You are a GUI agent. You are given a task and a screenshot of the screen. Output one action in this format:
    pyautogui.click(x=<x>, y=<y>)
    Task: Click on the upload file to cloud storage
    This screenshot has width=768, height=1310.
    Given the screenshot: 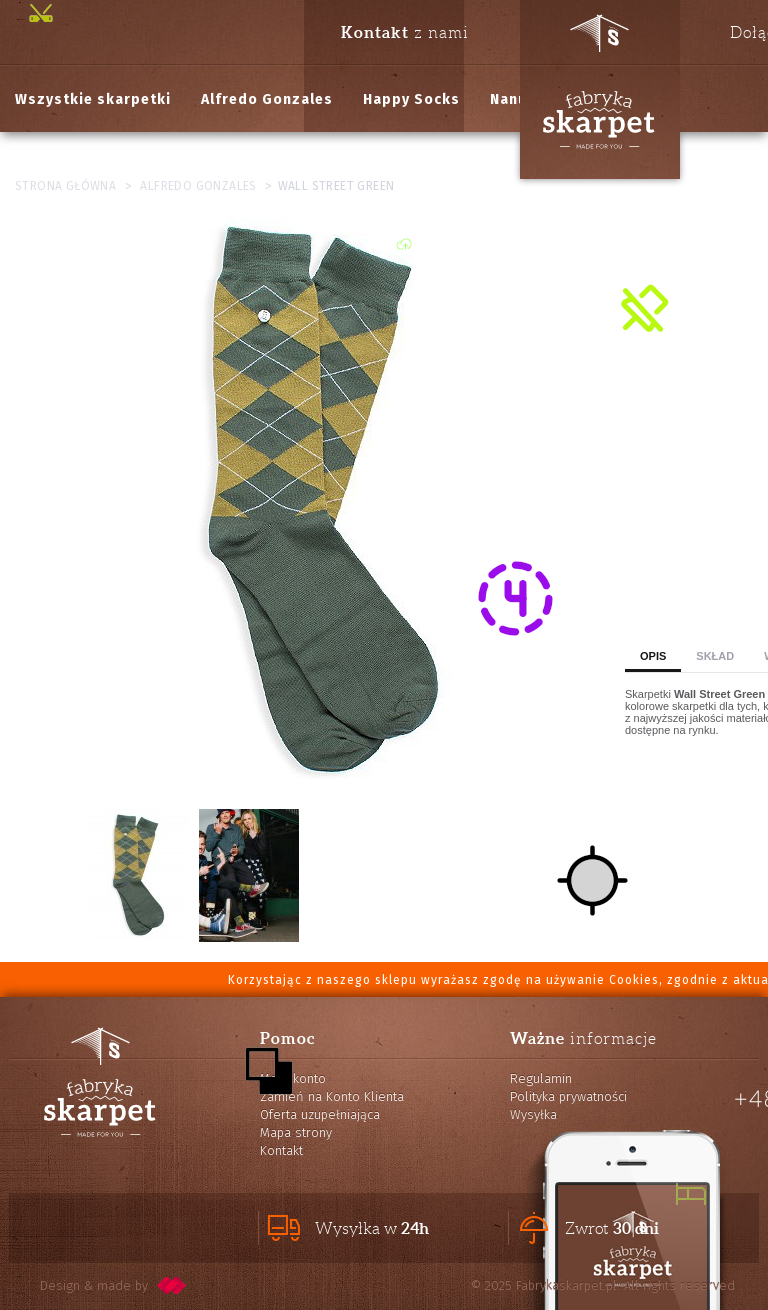 What is the action you would take?
    pyautogui.click(x=404, y=244)
    